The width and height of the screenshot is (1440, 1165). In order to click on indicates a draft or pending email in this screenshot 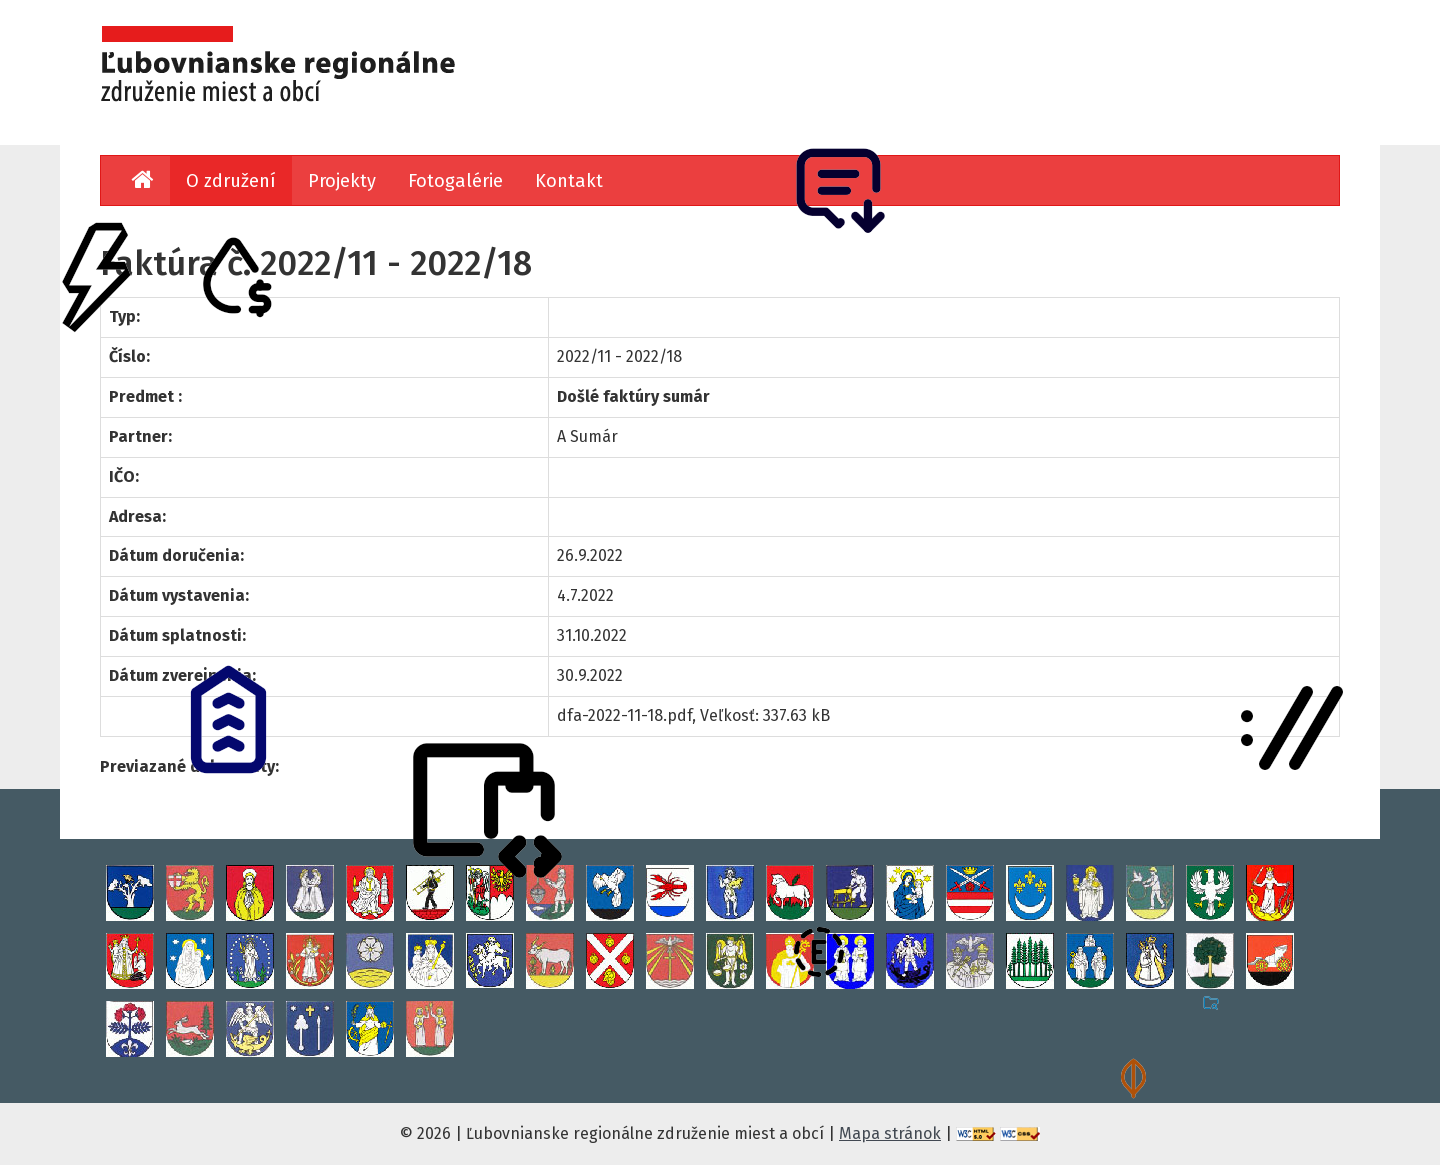, I will do `click(819, 952)`.